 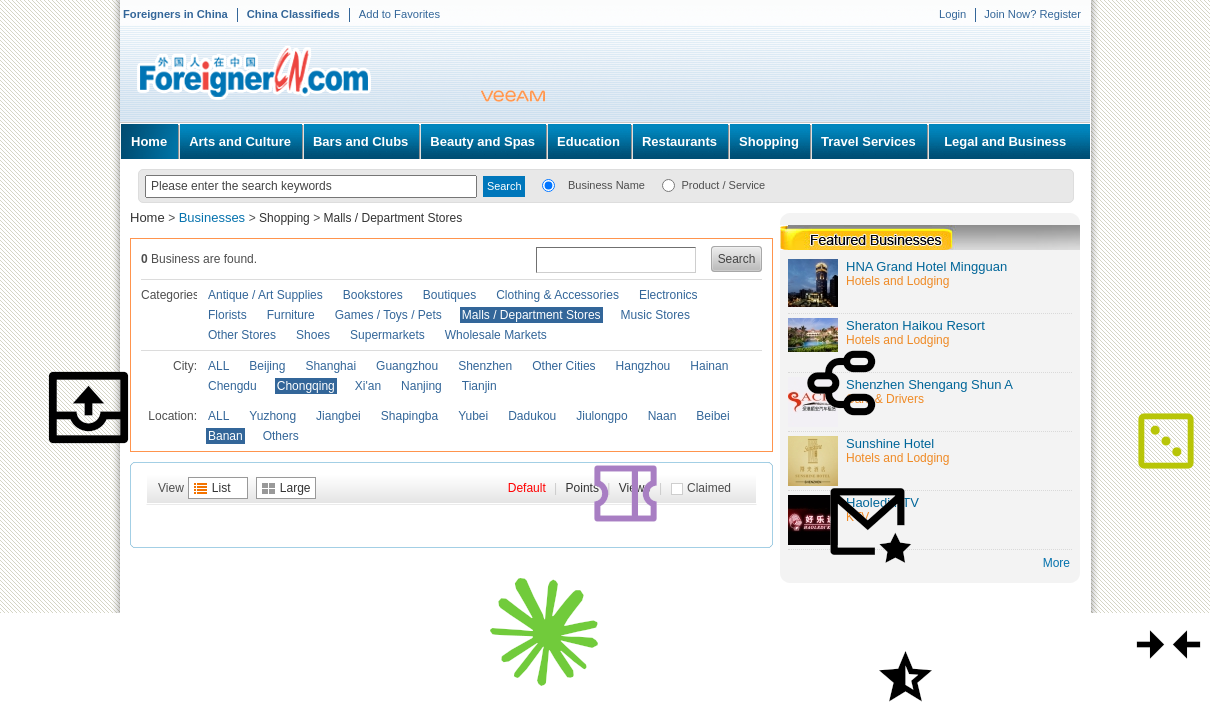 I want to click on Veeam company logo, so click(x=513, y=96).